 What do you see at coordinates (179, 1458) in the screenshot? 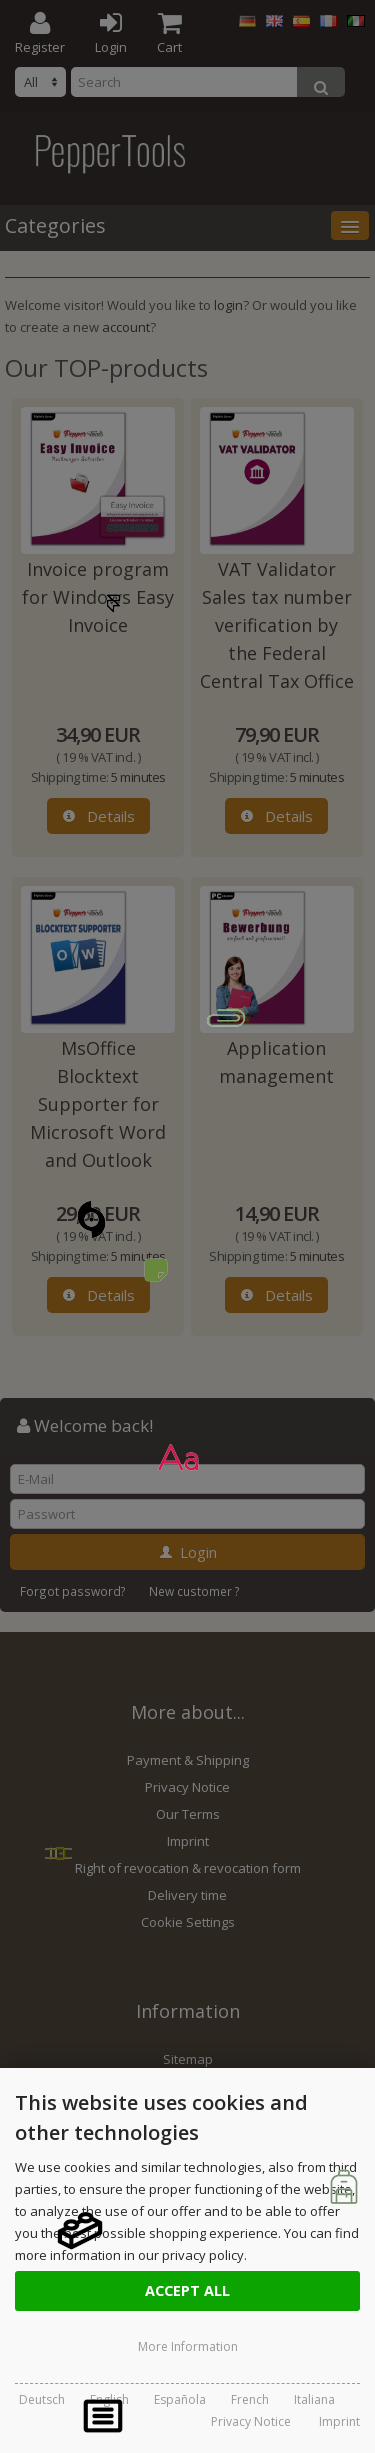
I see `adjust font or text size settings` at bounding box center [179, 1458].